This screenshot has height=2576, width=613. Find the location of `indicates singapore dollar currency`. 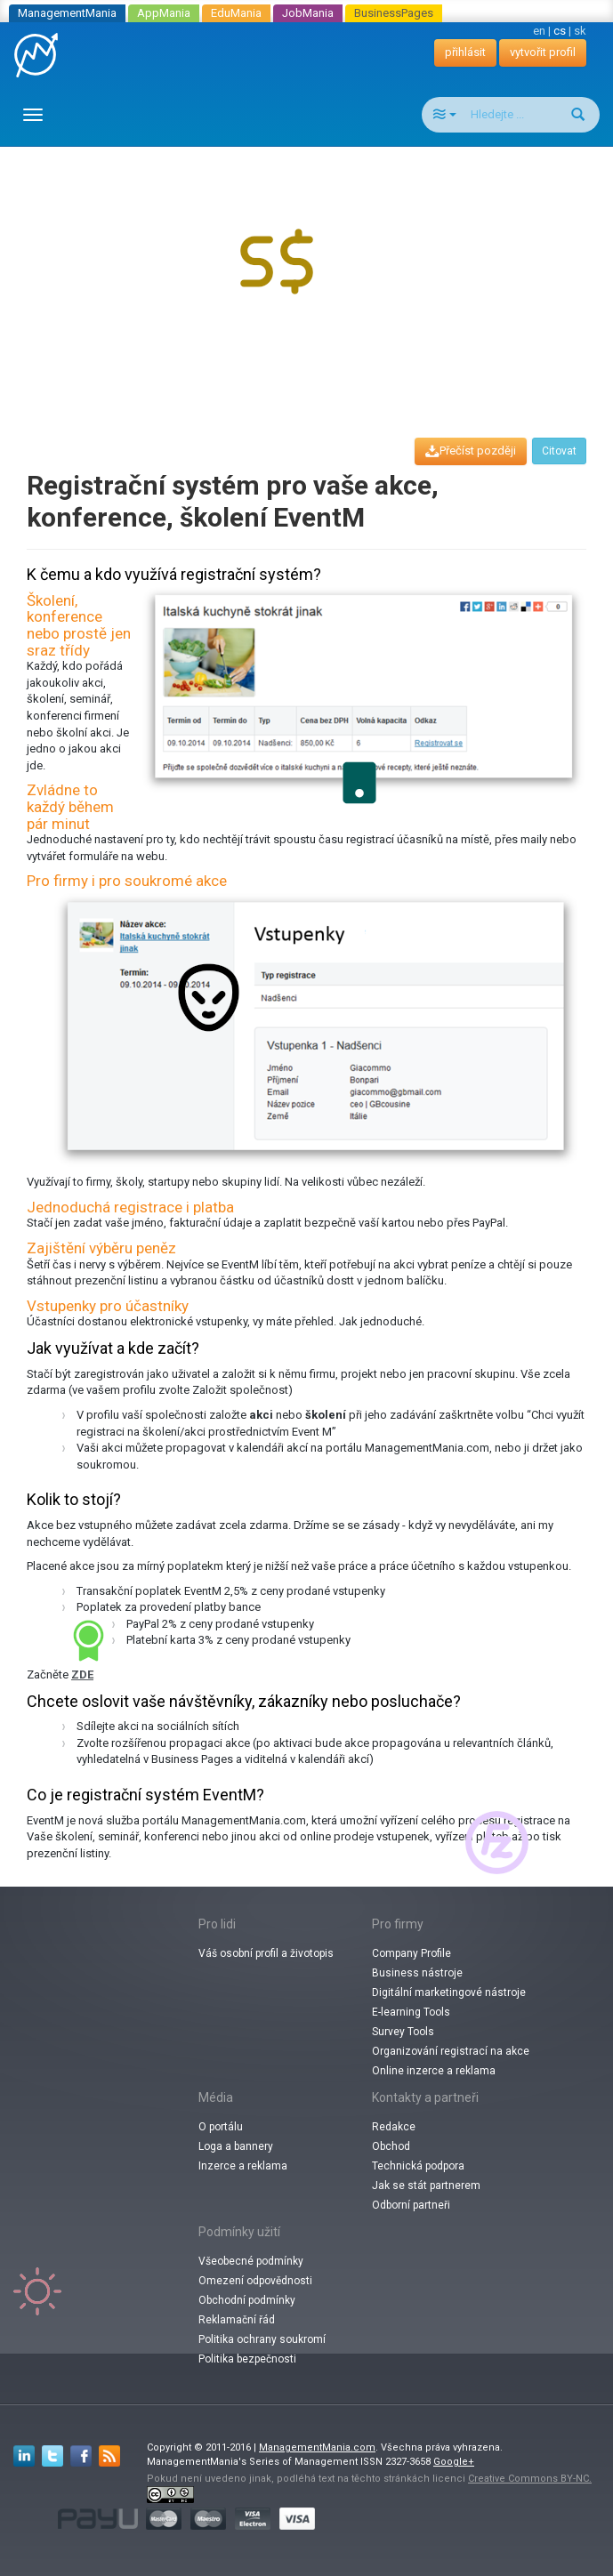

indicates singapore dollar currency is located at coordinates (277, 262).